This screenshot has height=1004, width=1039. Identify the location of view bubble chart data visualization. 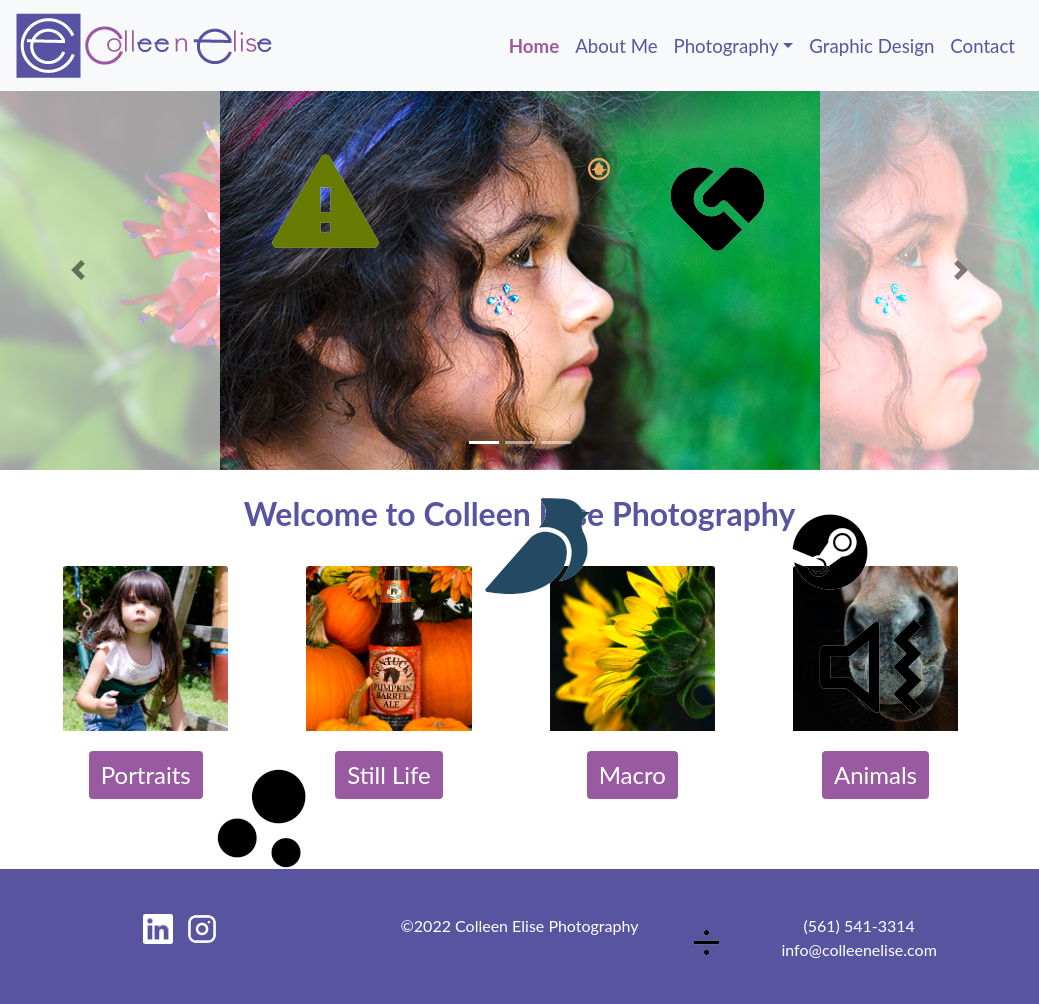
(266, 818).